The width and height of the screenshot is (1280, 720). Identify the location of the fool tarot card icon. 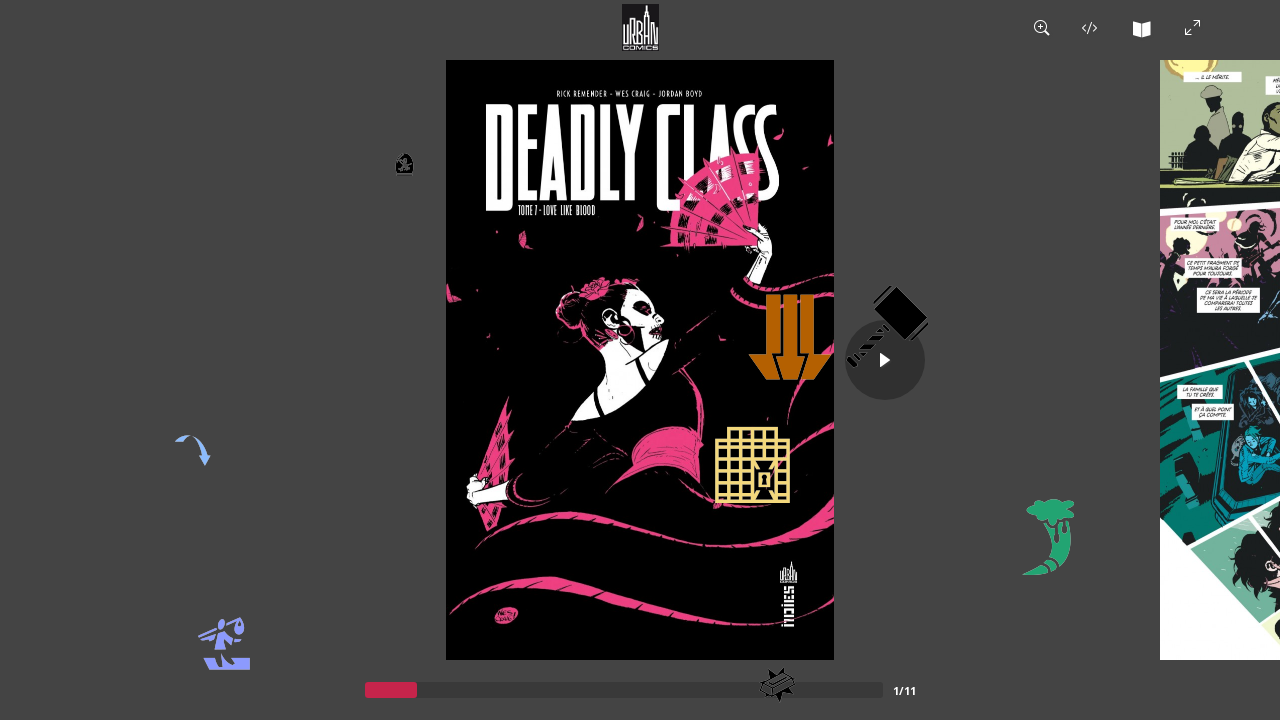
(222, 642).